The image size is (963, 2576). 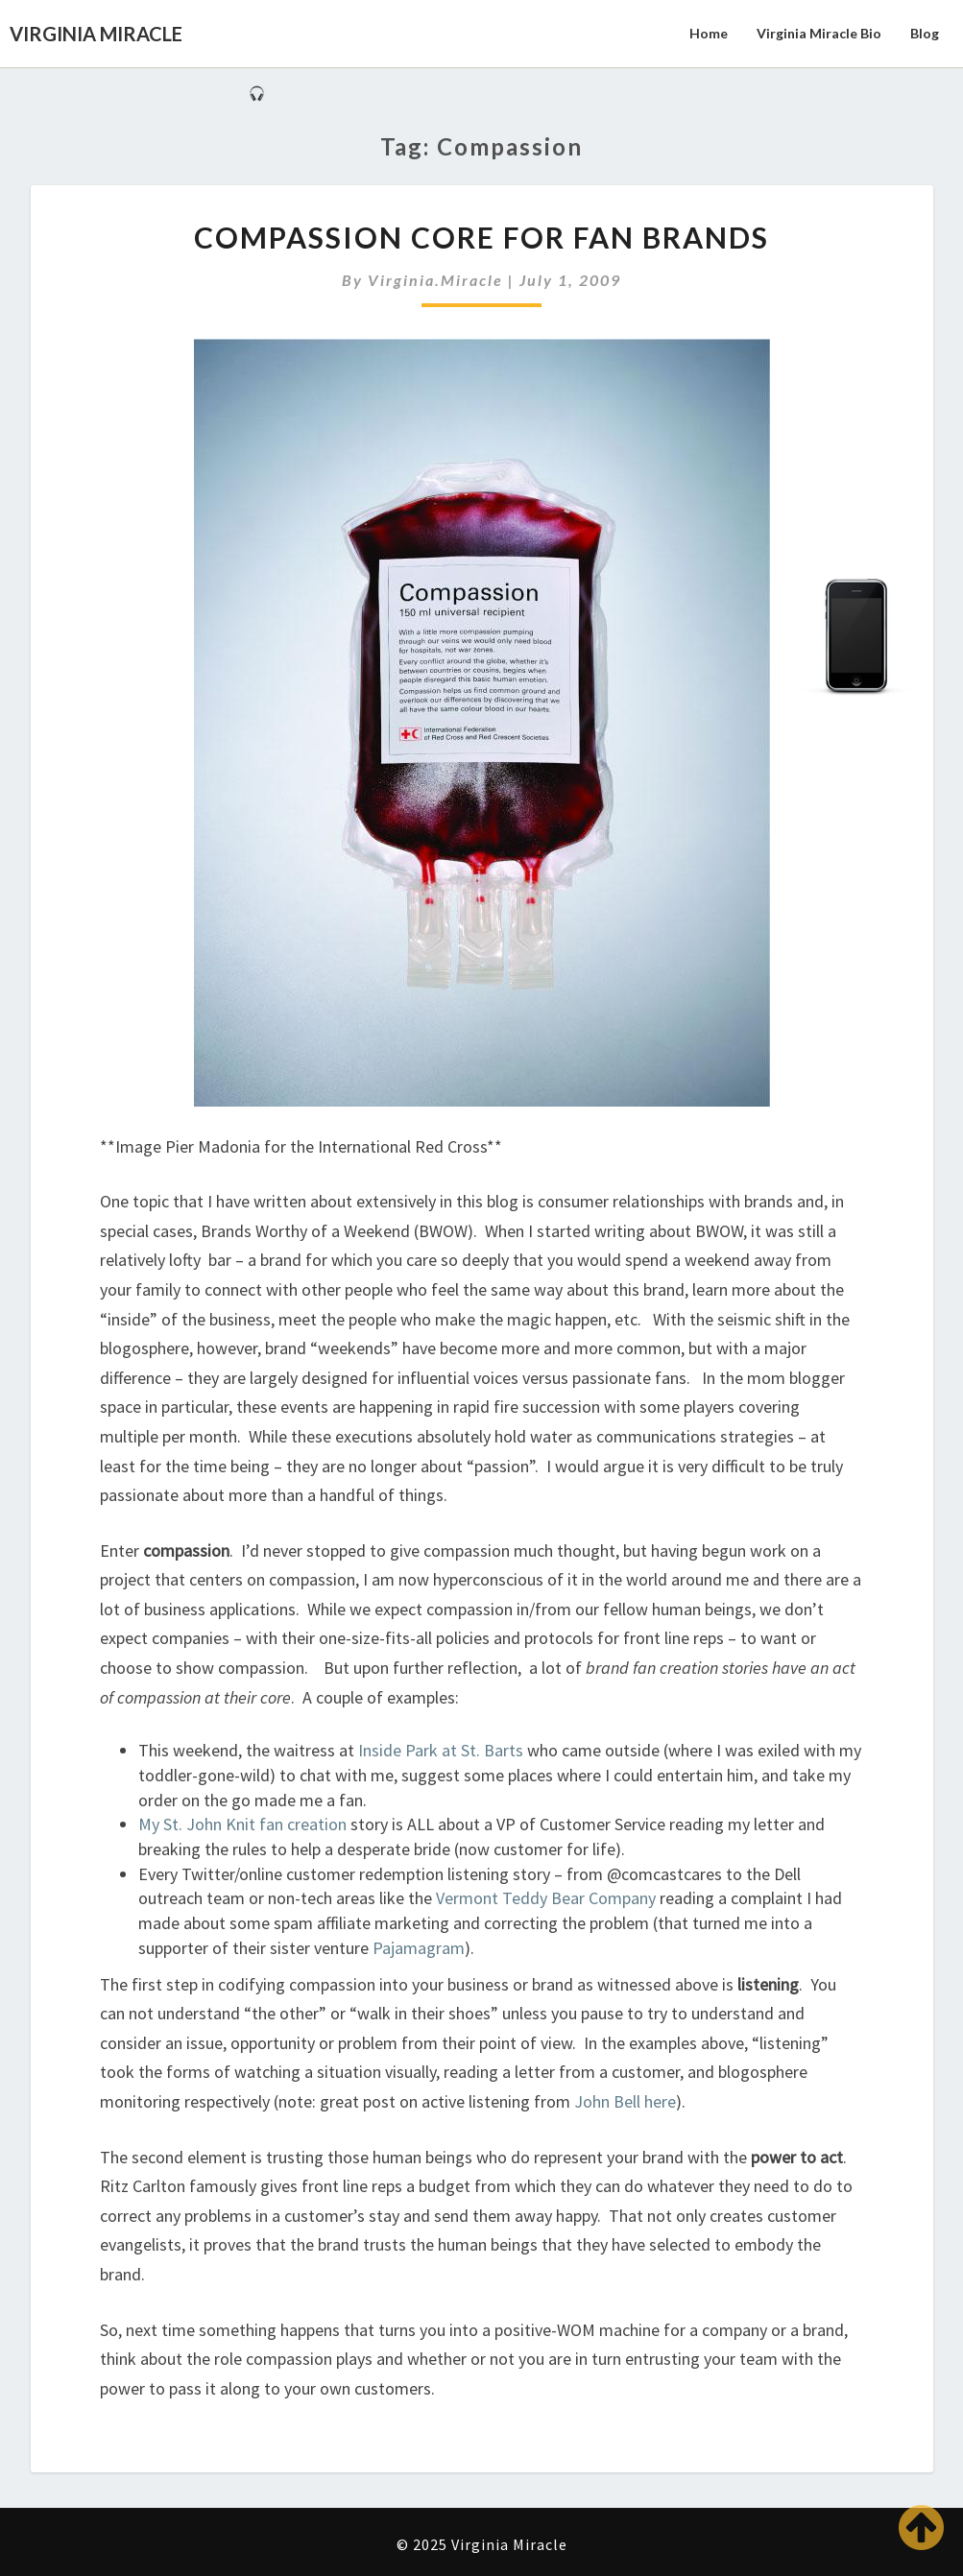 What do you see at coordinates (256, 93) in the screenshot?
I see `connect bluetooth headphones` at bounding box center [256, 93].